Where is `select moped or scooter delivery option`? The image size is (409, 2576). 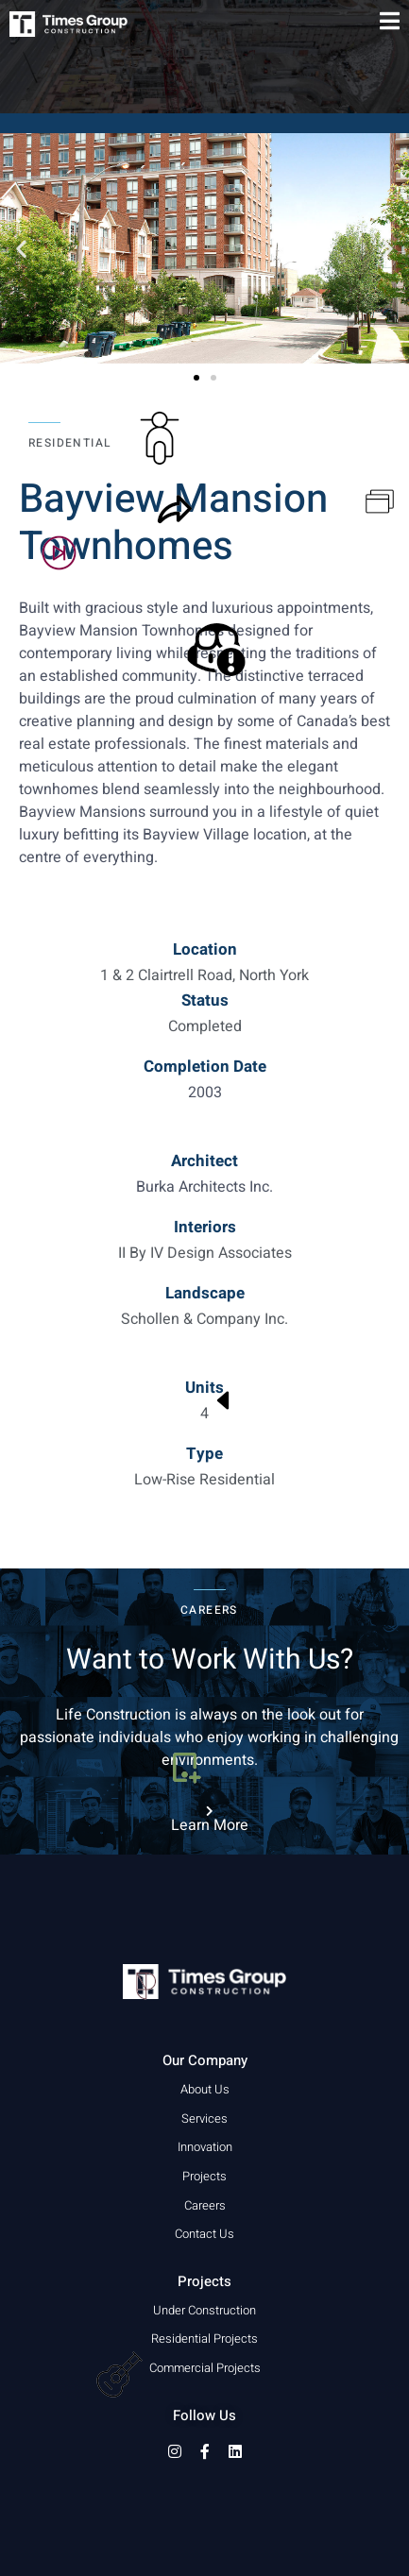
select moped or scooter delivery option is located at coordinates (160, 438).